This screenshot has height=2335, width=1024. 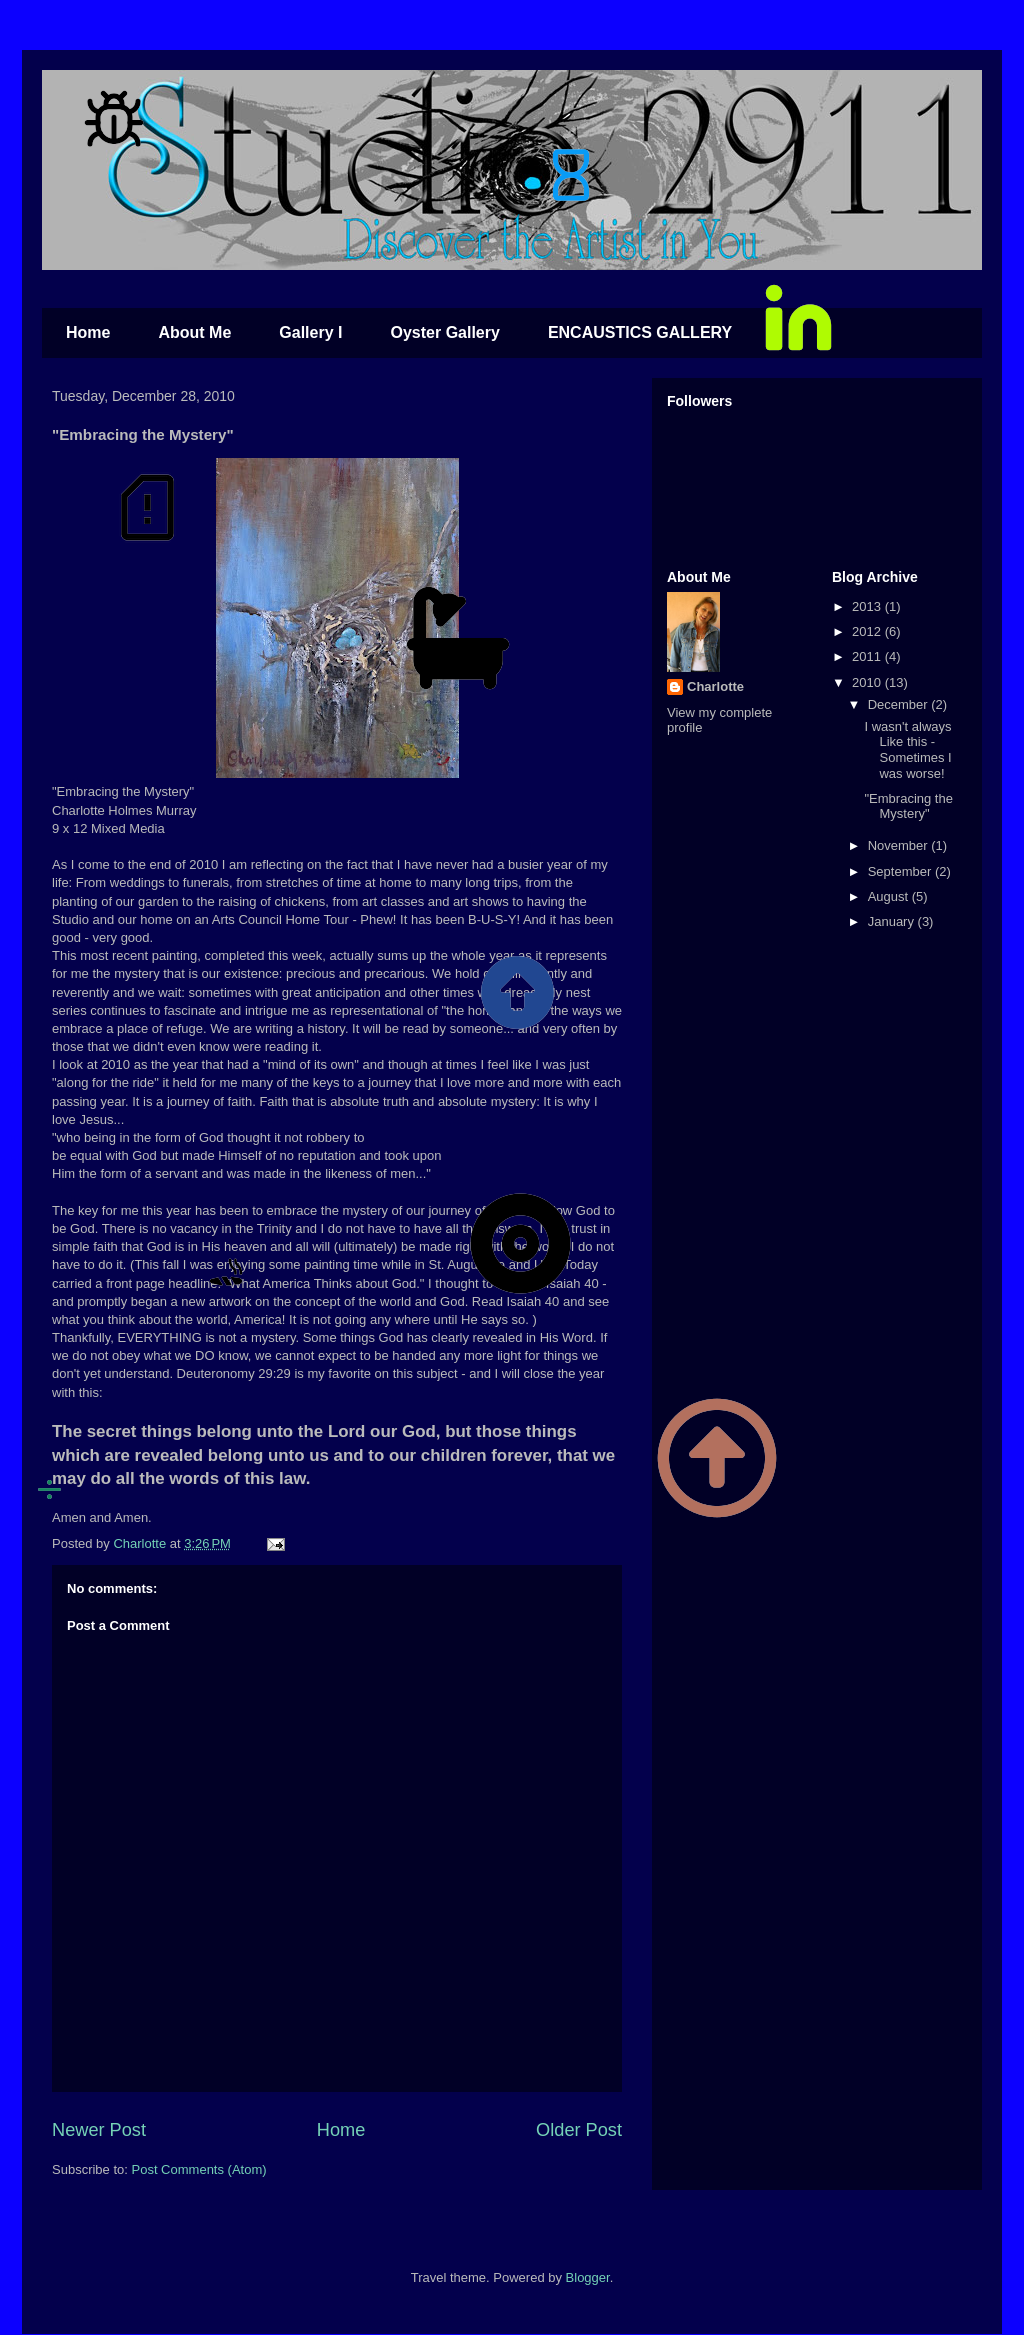 What do you see at coordinates (520, 1243) in the screenshot?
I see `play or access music library` at bounding box center [520, 1243].